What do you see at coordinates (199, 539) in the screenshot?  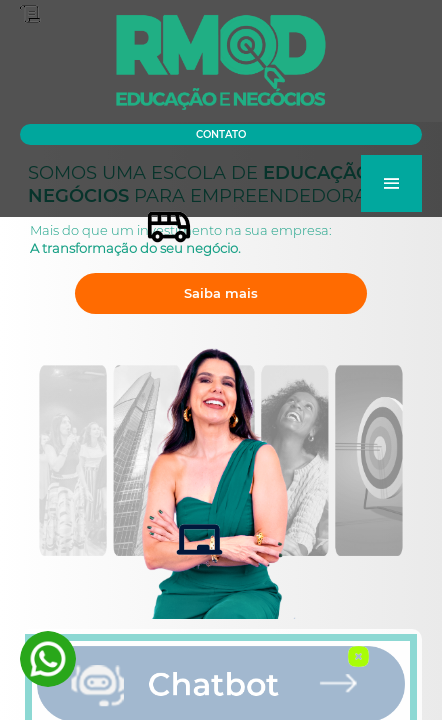 I see `access classroom or educational content` at bounding box center [199, 539].